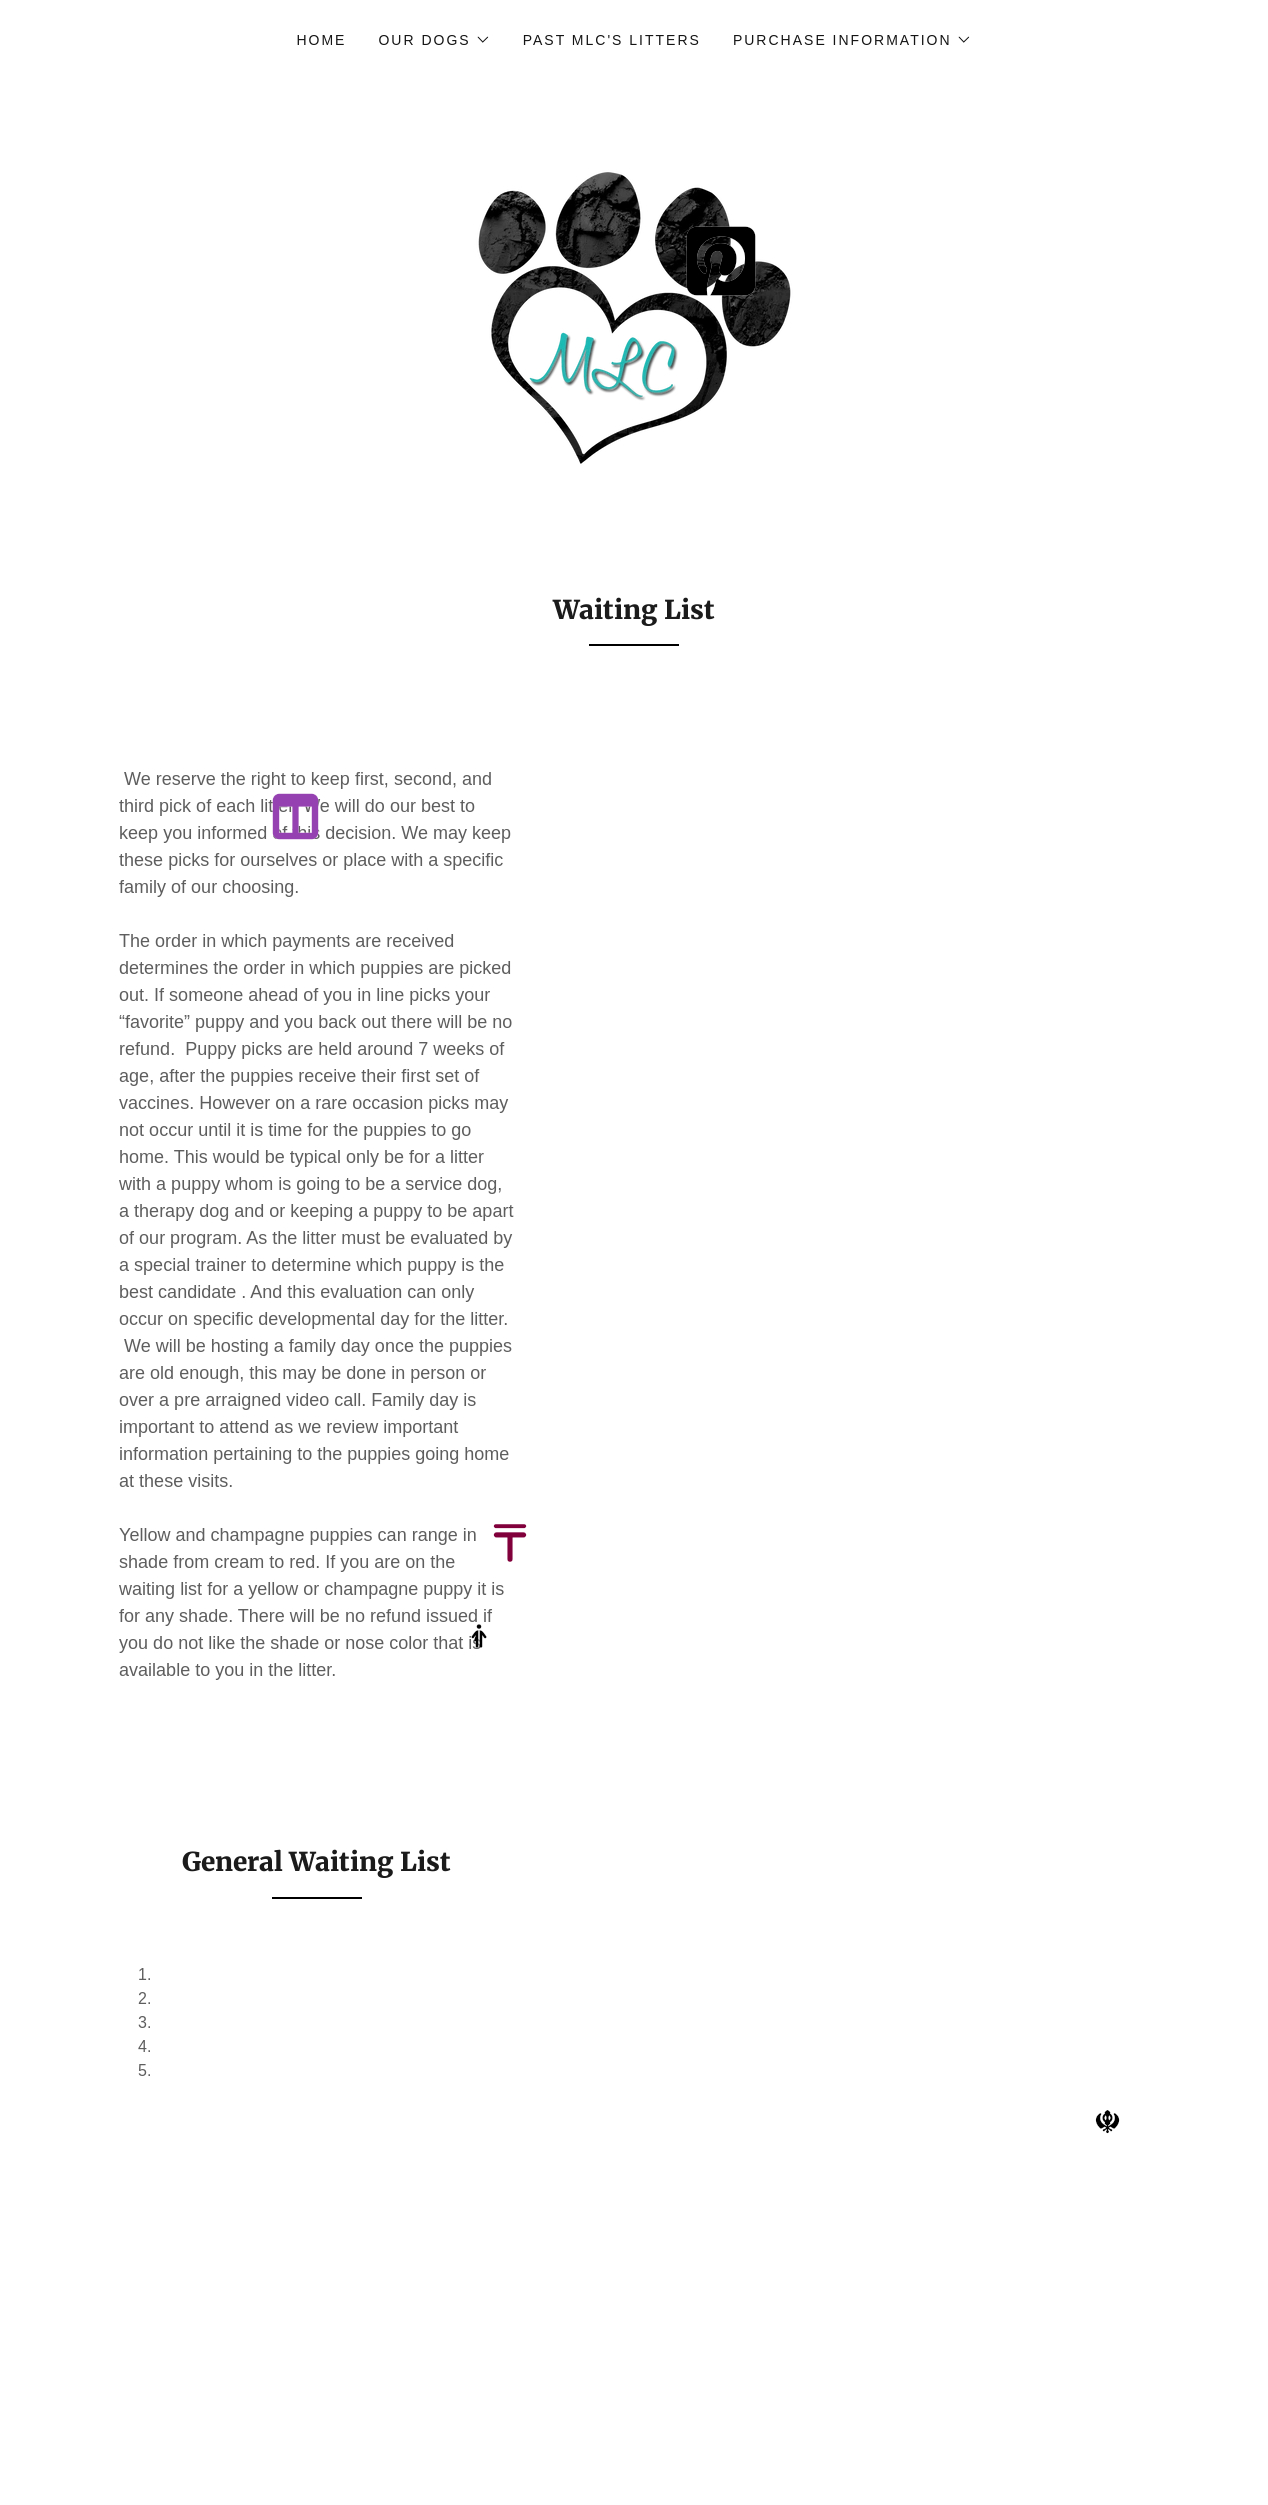 Image resolution: width=1268 pixels, height=2505 pixels. I want to click on indicates kazakhstani tenge currency, so click(510, 1543).